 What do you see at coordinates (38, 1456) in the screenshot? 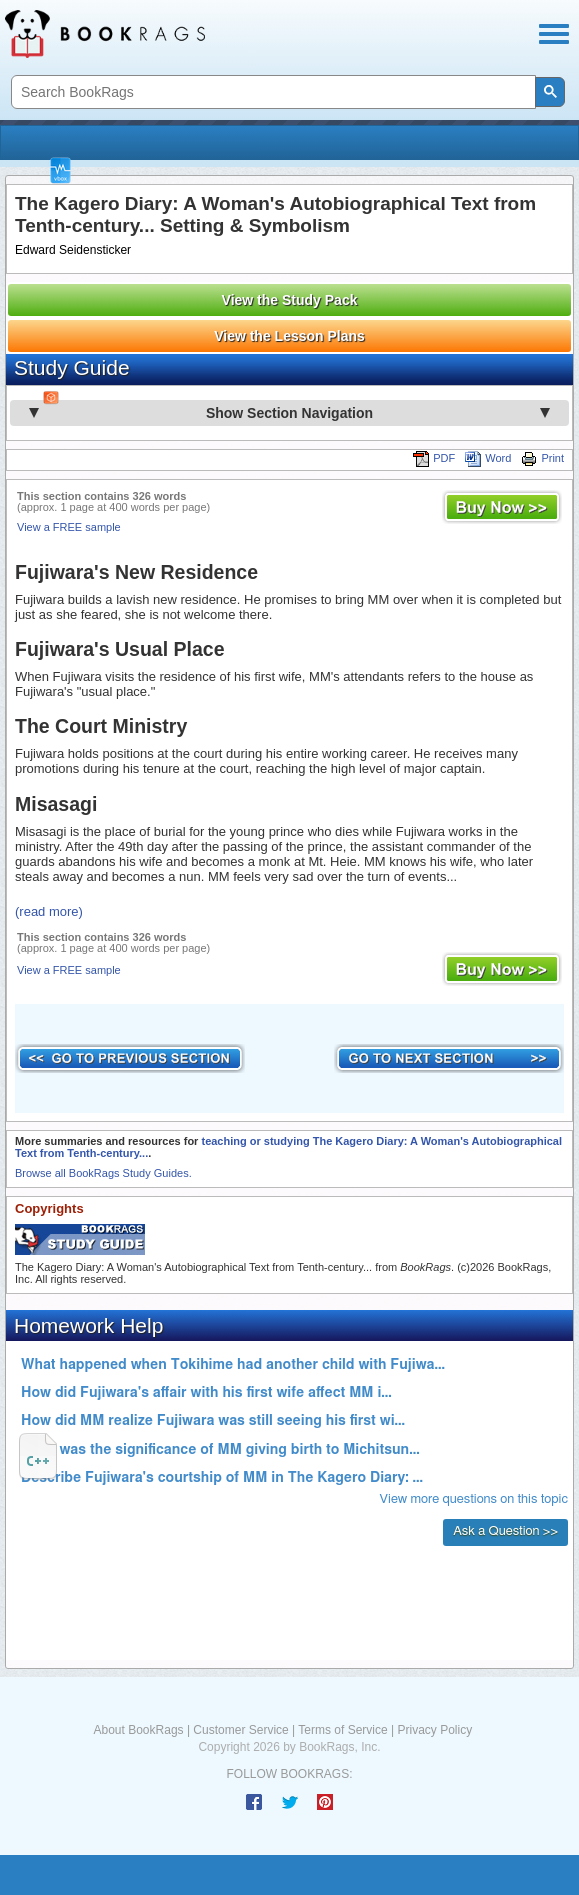
I see `a c++ source code file` at bounding box center [38, 1456].